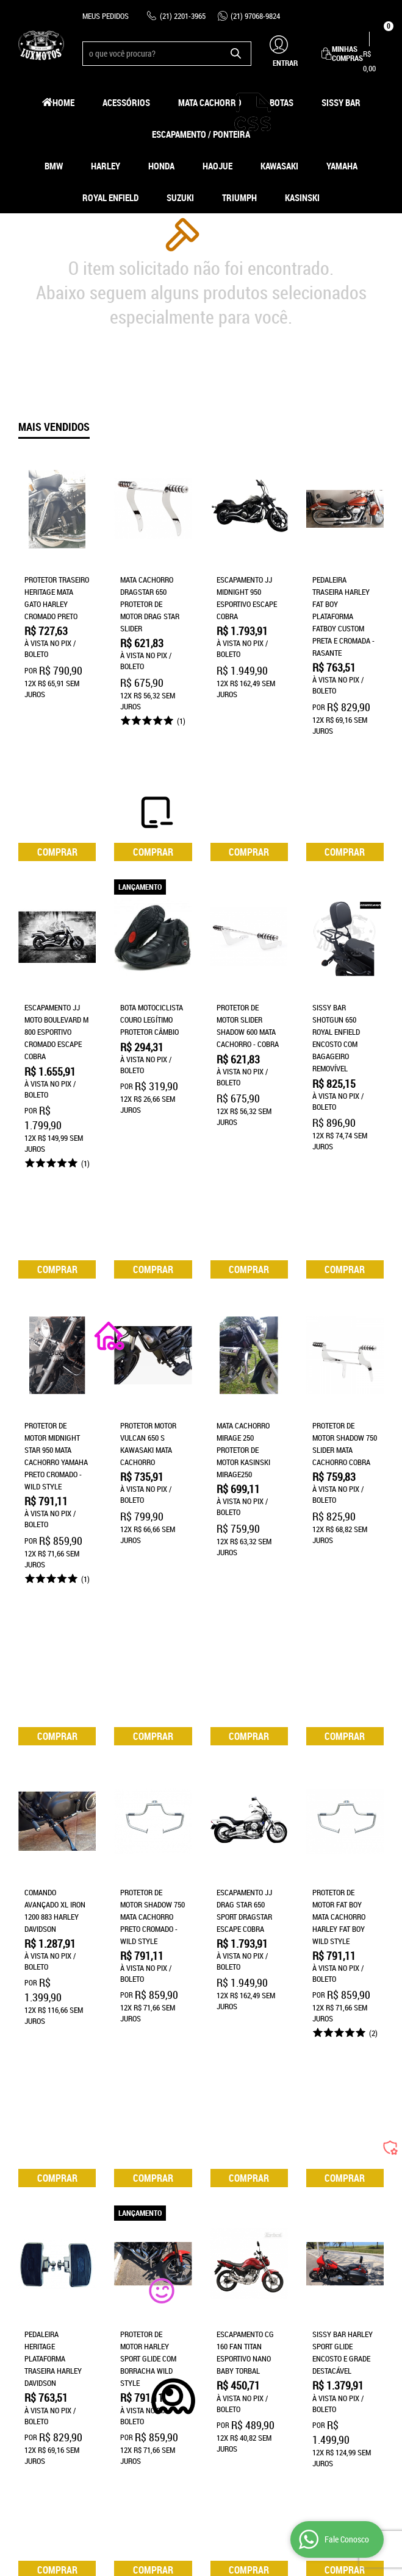  What do you see at coordinates (162, 2291) in the screenshot?
I see `insert a winking emoji or emoticon` at bounding box center [162, 2291].